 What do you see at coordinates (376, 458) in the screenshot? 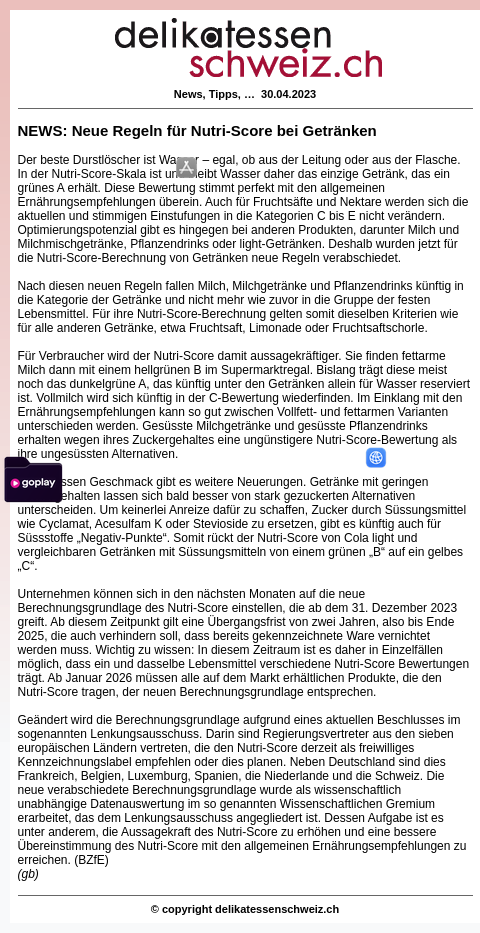
I see `open network settings and preferences` at bounding box center [376, 458].